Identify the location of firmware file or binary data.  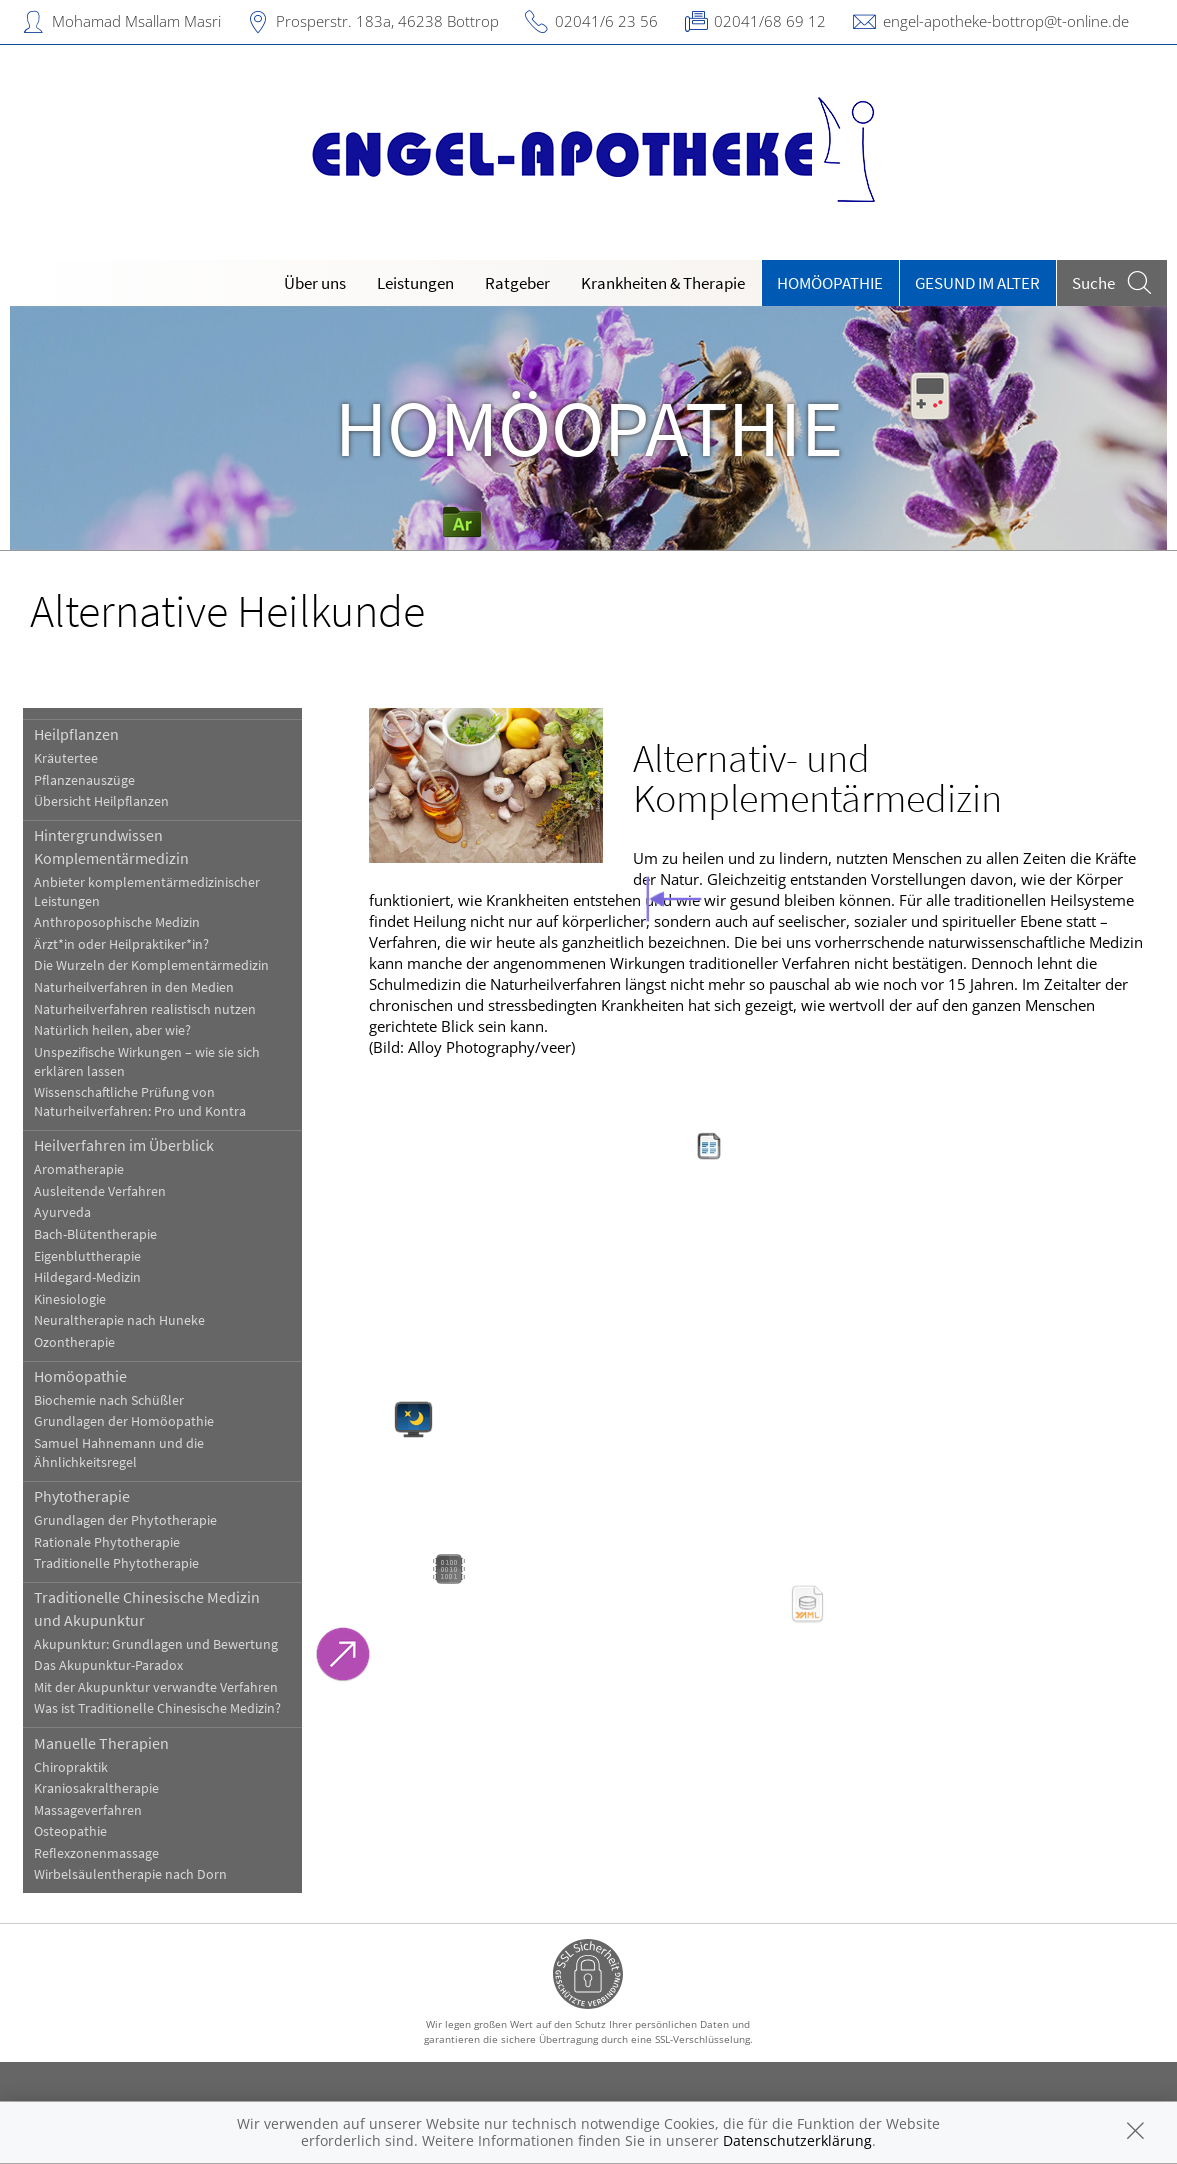
(449, 1569).